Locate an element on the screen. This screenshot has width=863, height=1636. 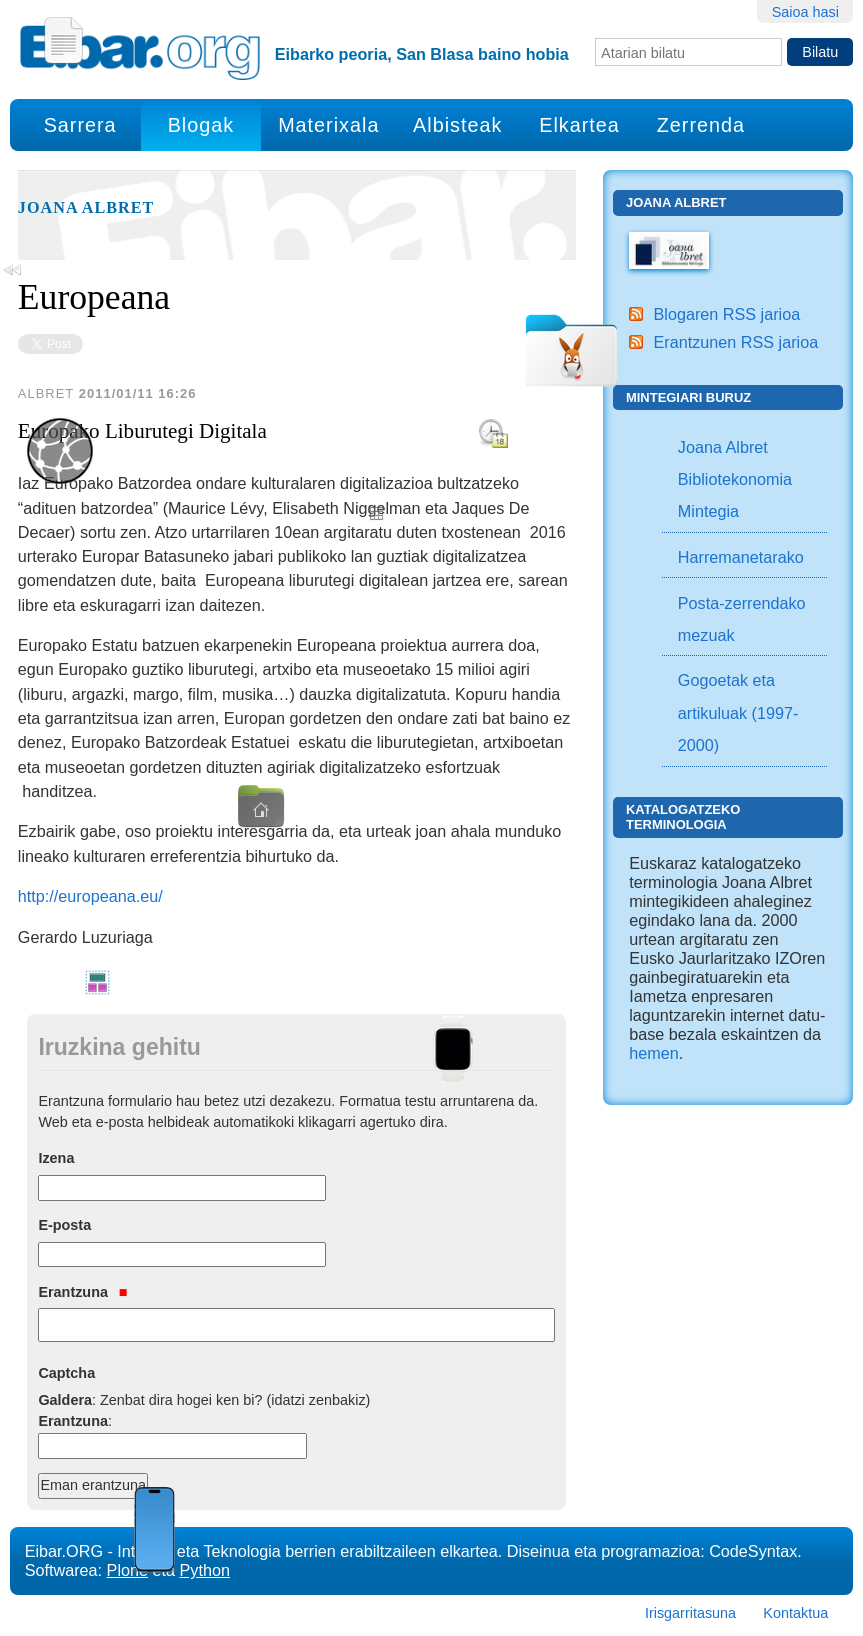
open eMule downloads folder is located at coordinates (571, 353).